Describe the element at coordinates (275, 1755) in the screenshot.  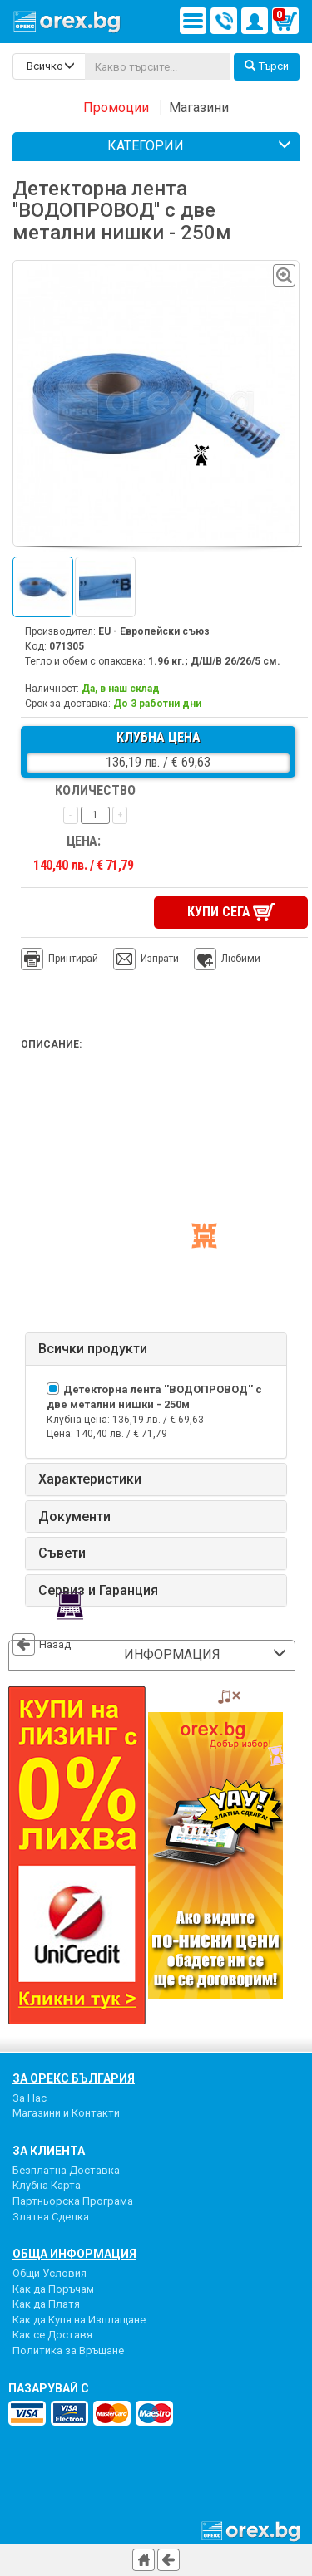
I see `timer has expired or run out` at that location.